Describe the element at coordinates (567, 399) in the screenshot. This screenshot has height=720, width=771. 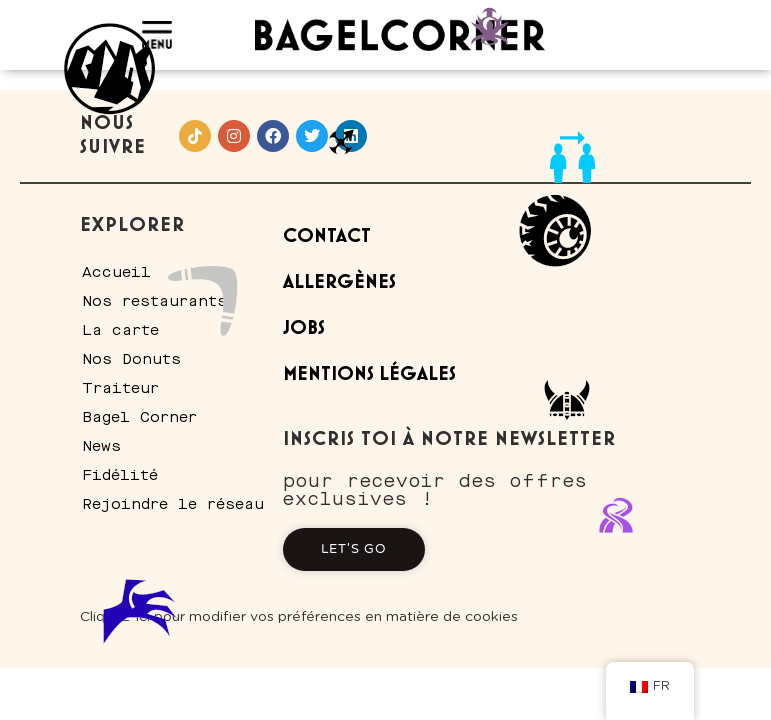
I see `select viking or norse character class` at that location.